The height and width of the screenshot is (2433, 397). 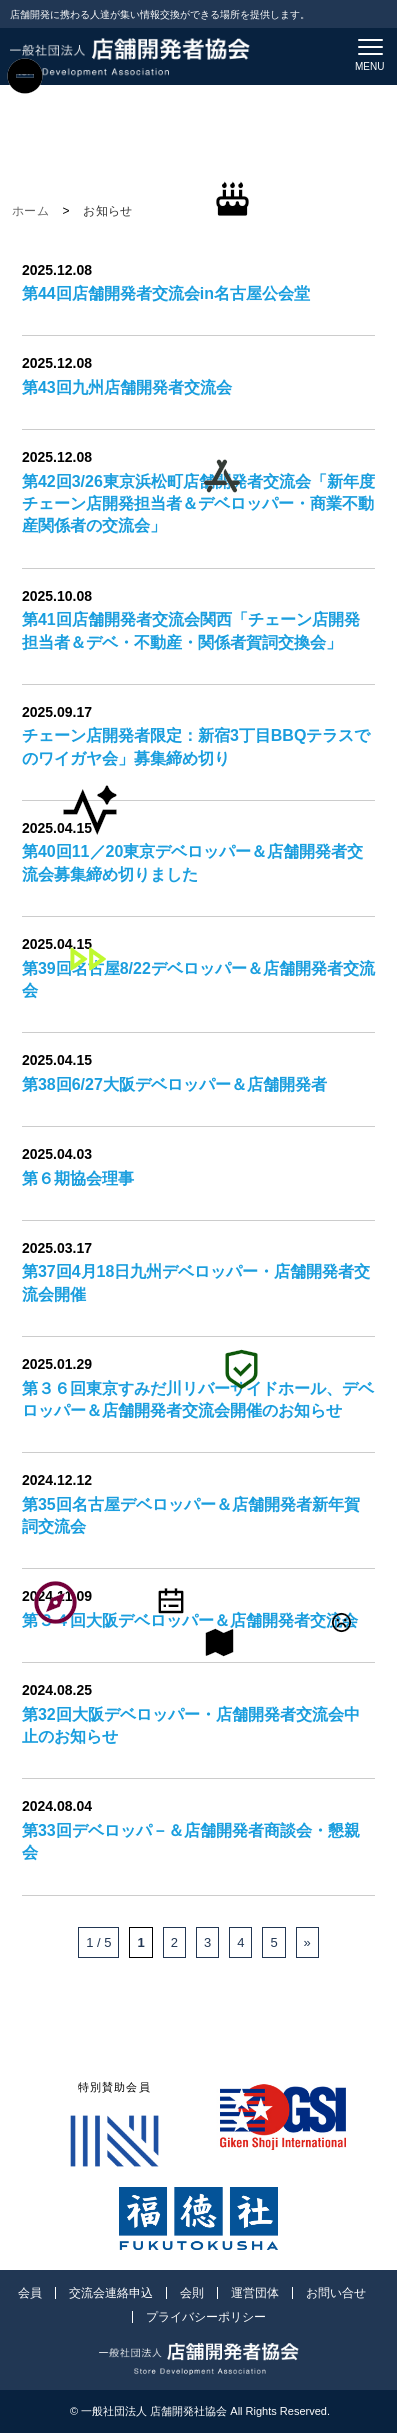 I want to click on access AI-powered health monitoring, so click(x=90, y=812).